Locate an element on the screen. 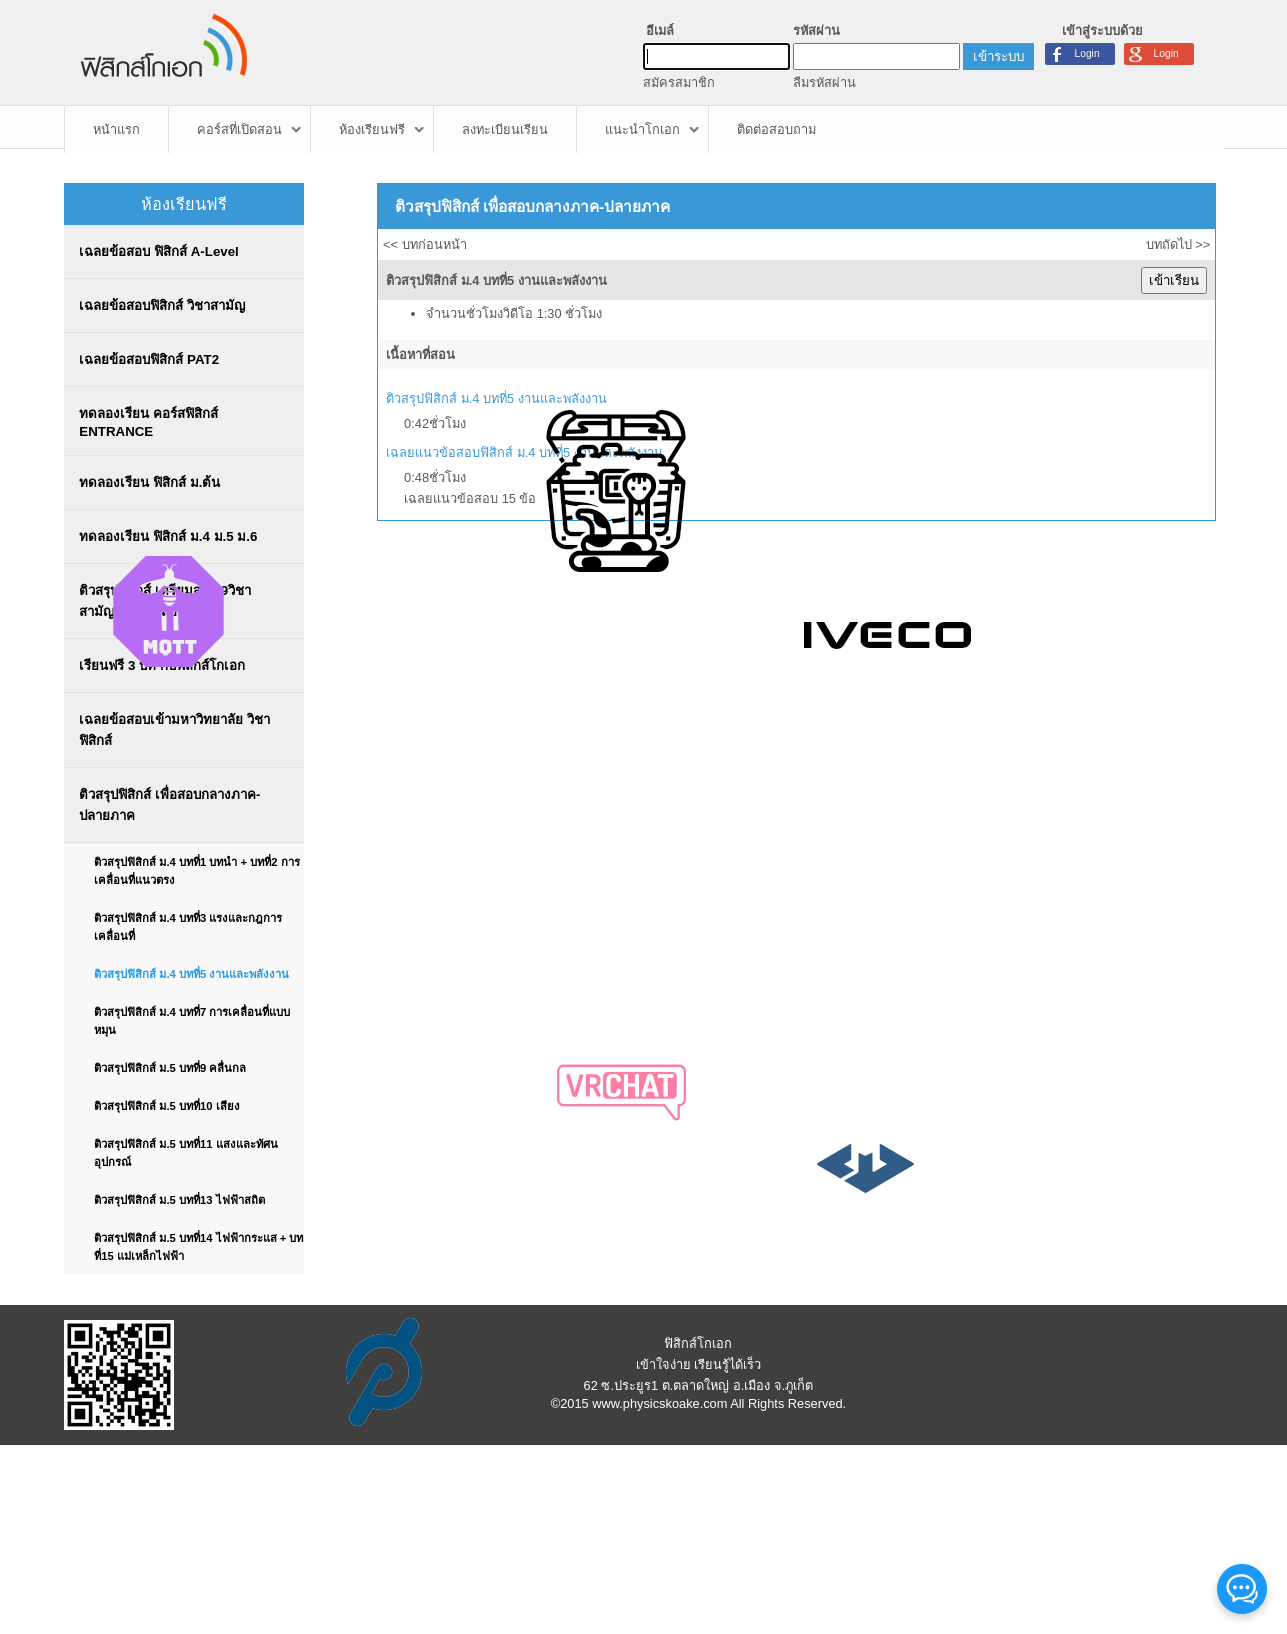  open the Peloton app is located at coordinates (384, 1372).